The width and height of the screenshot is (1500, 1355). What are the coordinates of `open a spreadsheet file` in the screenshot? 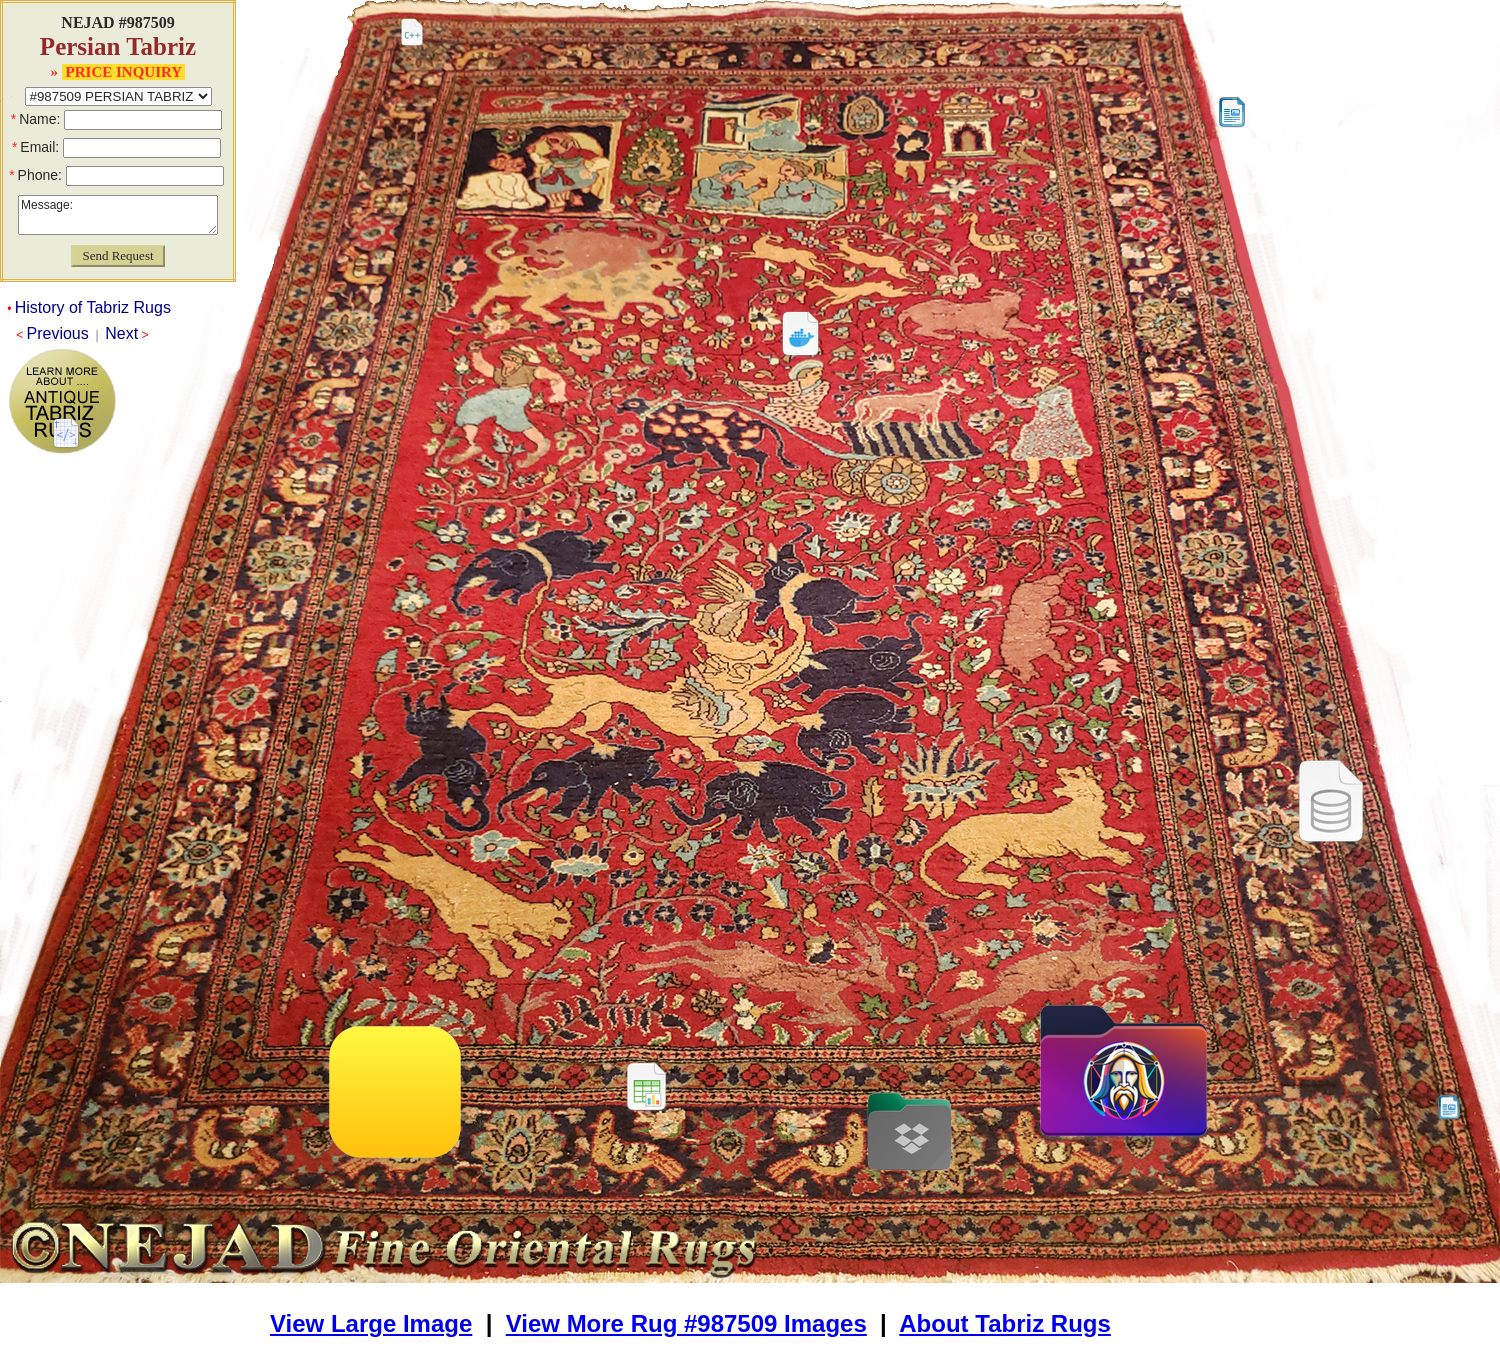 It's located at (646, 1086).